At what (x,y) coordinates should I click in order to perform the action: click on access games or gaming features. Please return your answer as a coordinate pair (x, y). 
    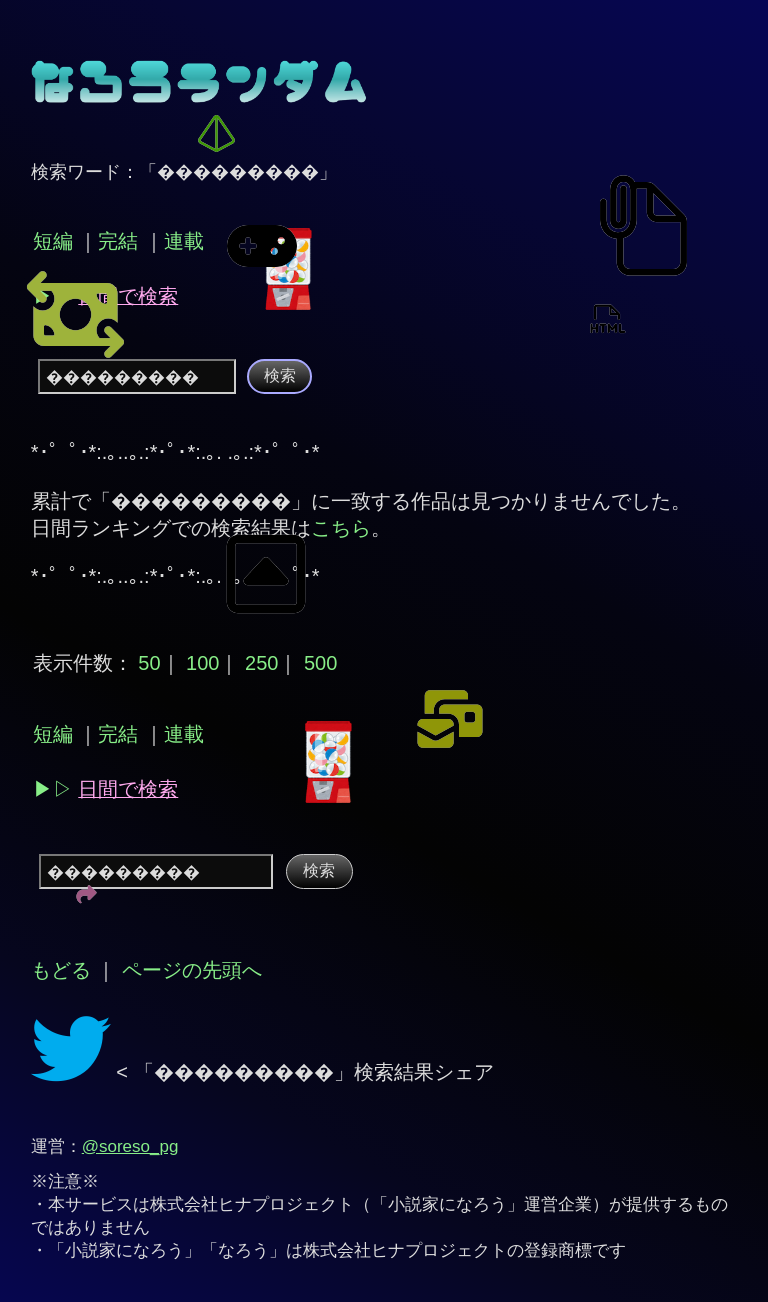
    Looking at the image, I should click on (262, 246).